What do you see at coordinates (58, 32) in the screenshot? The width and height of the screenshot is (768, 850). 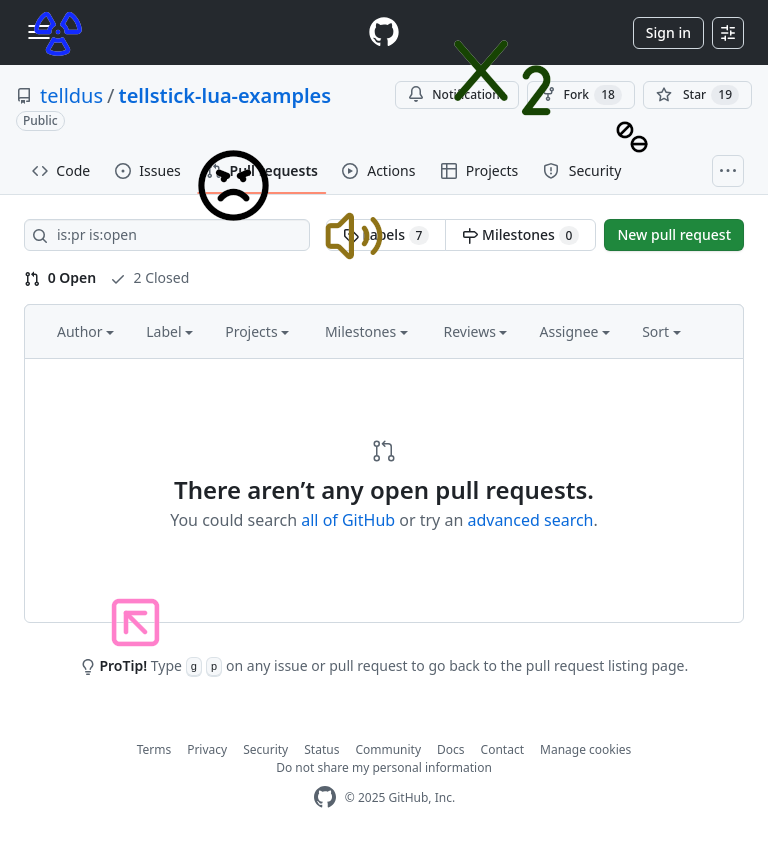 I see `indicates hazardous or radioactive content warning` at bounding box center [58, 32].